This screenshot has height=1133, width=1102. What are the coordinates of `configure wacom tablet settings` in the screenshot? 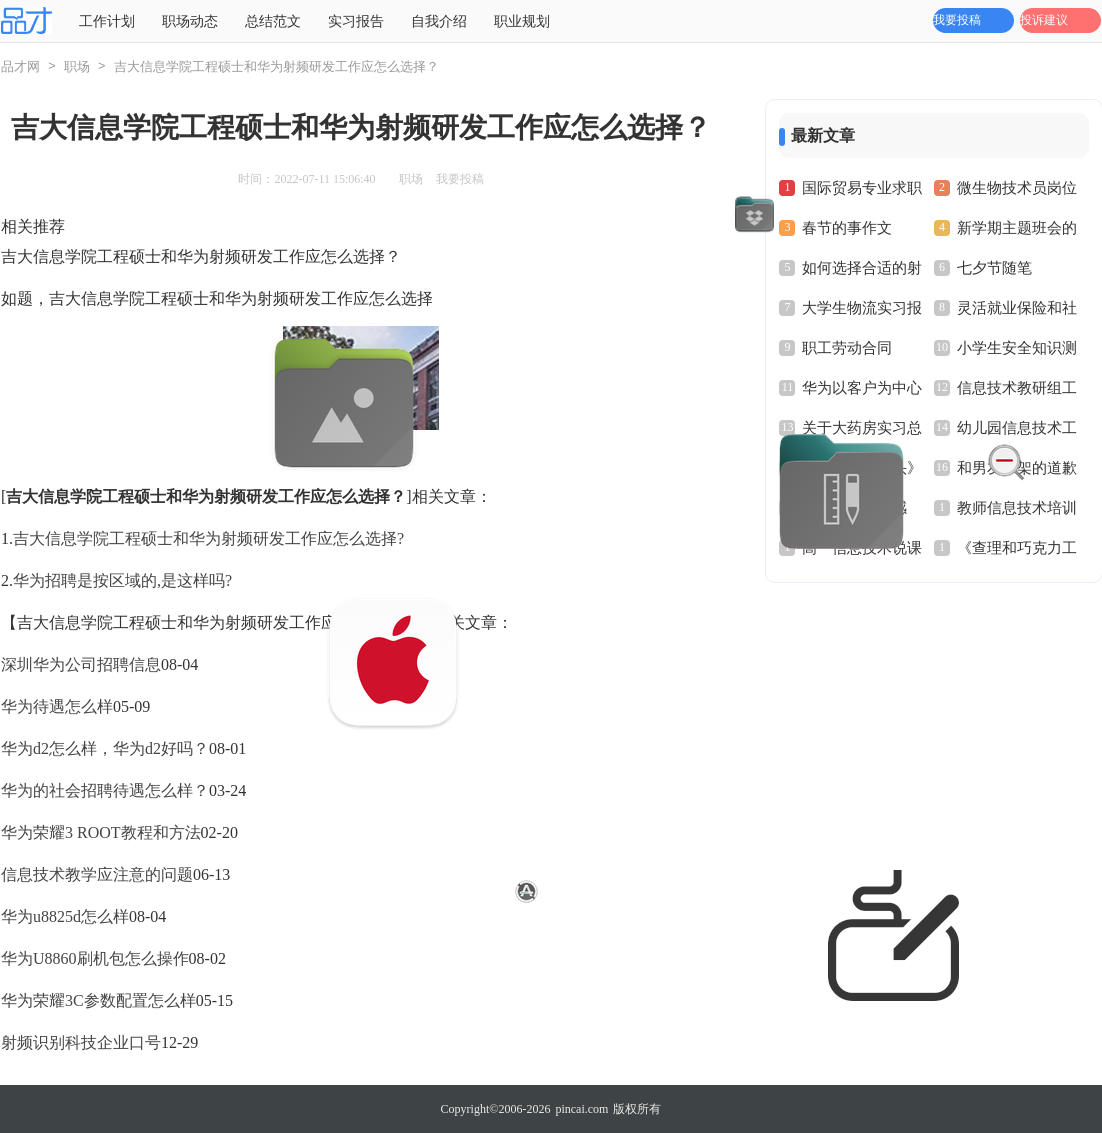 It's located at (893, 935).